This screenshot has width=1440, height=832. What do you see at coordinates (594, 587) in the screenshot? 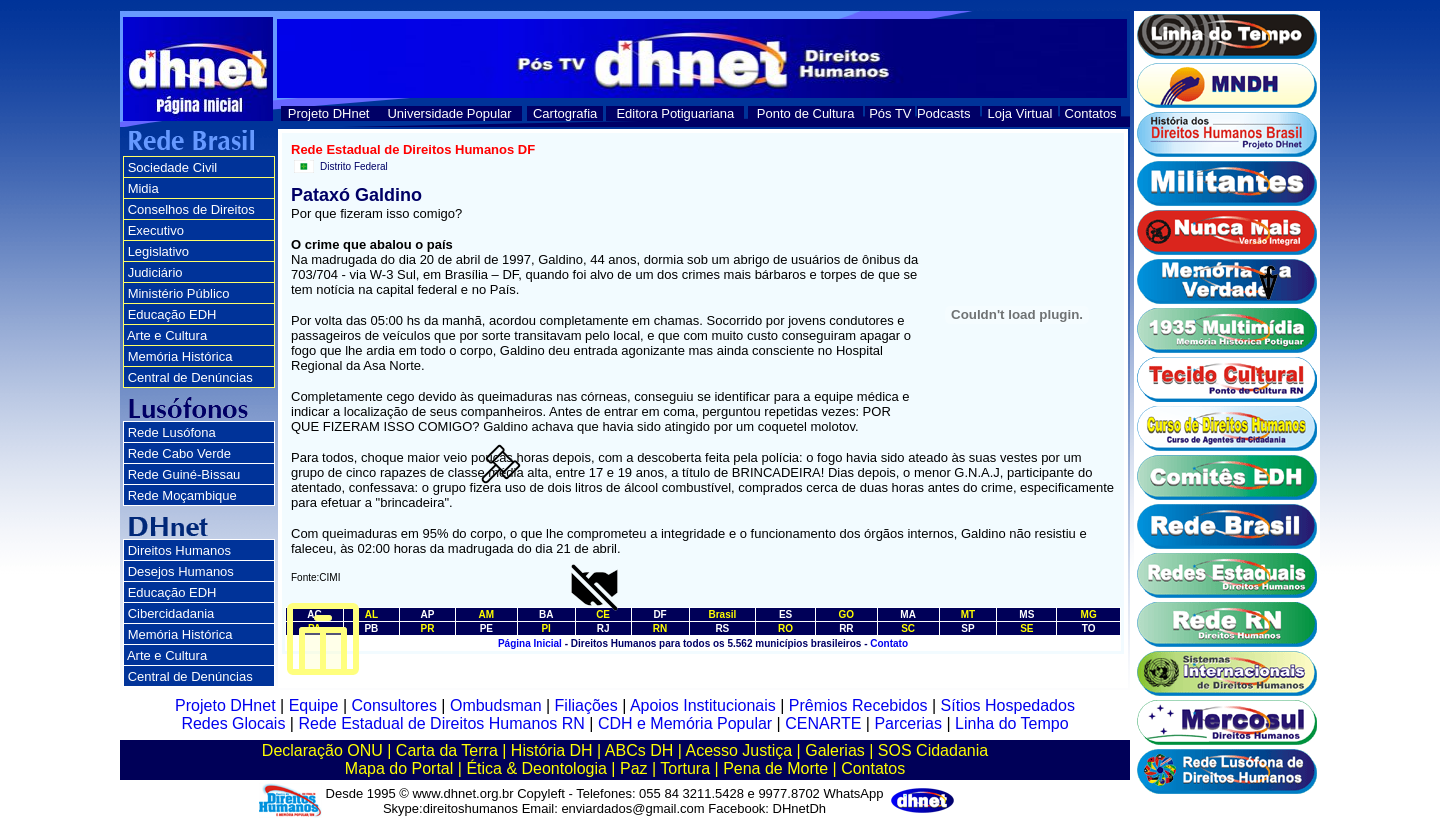
I see `indicates a canceled or declined agreement` at bounding box center [594, 587].